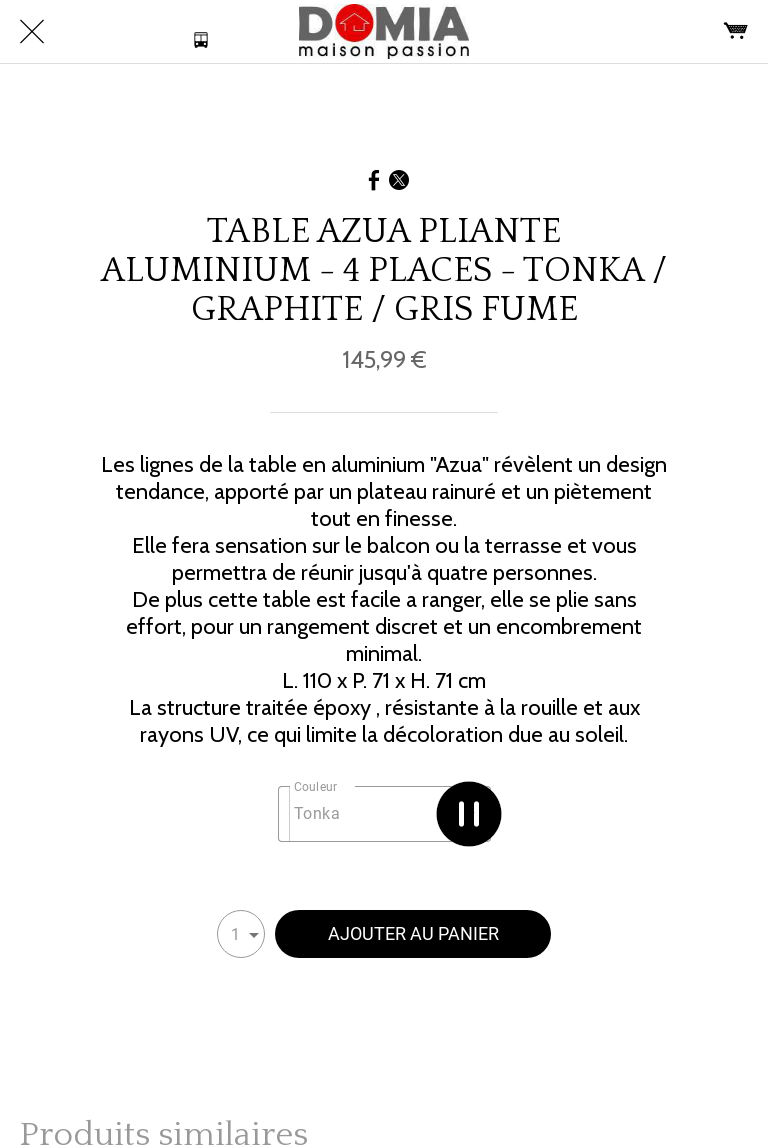 The width and height of the screenshot is (768, 1145). What do you see at coordinates (469, 814) in the screenshot?
I see `pause media playback` at bounding box center [469, 814].